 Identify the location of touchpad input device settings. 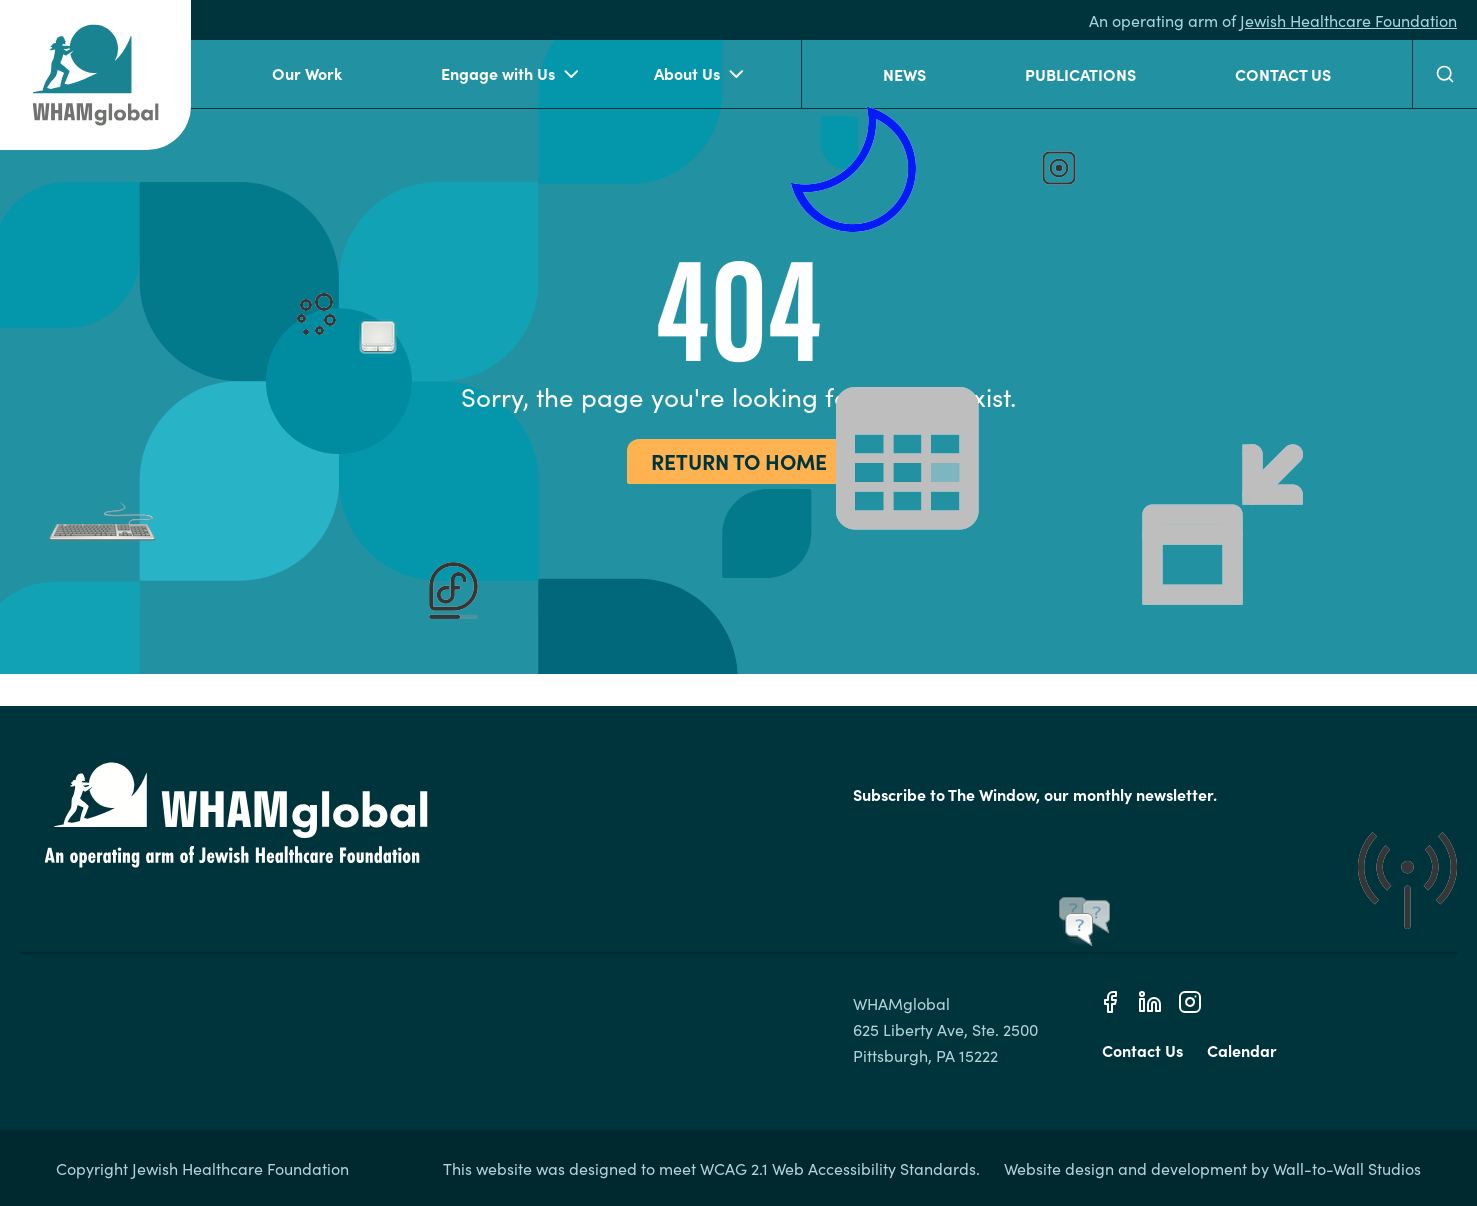
(377, 337).